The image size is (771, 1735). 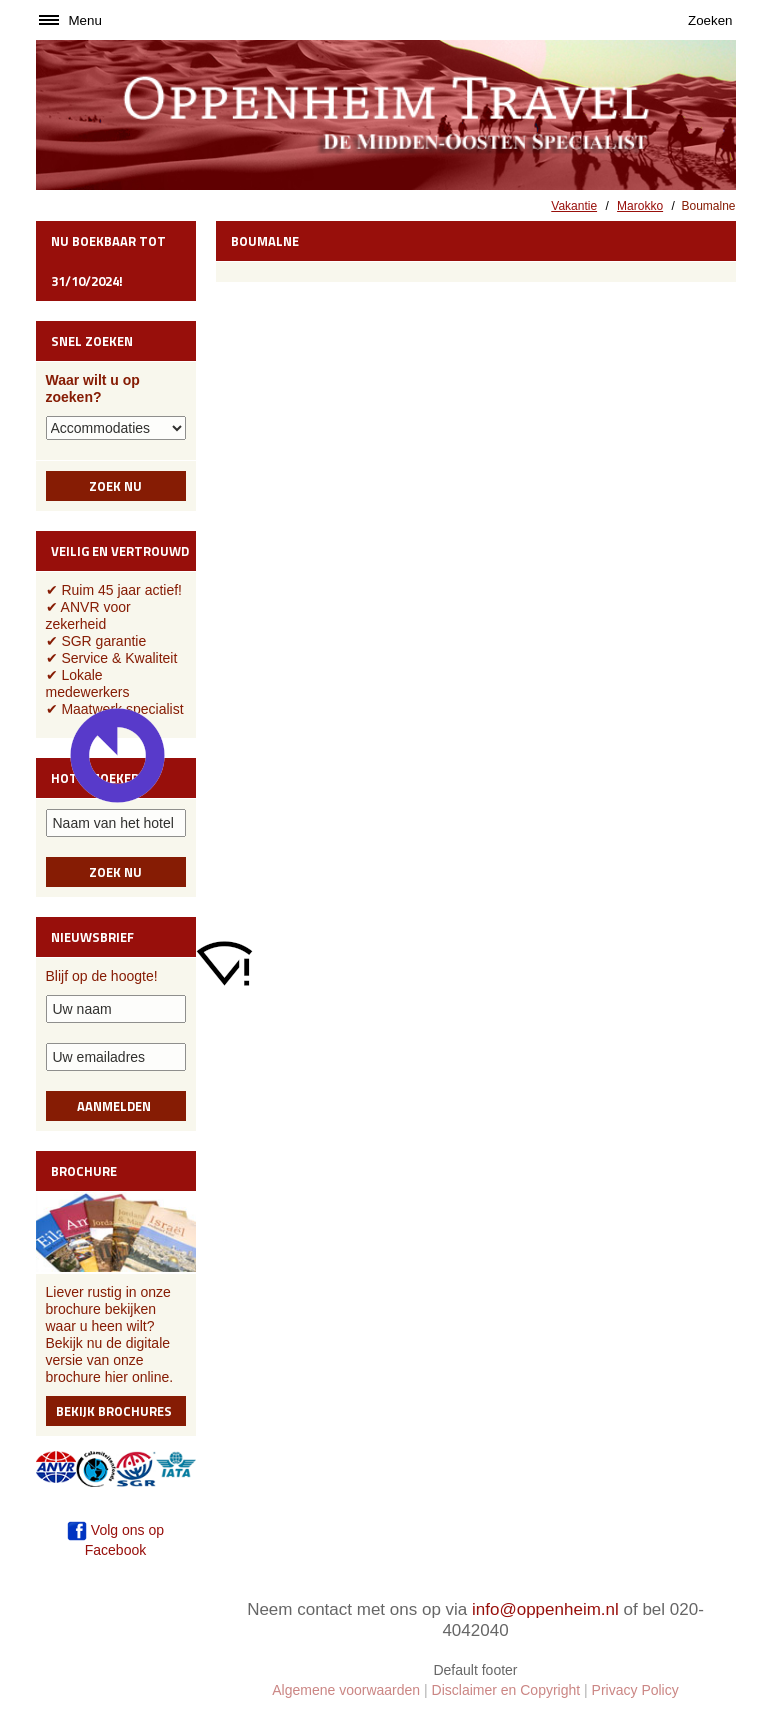 What do you see at coordinates (224, 963) in the screenshot?
I see `indicates wifi connection error or problem` at bounding box center [224, 963].